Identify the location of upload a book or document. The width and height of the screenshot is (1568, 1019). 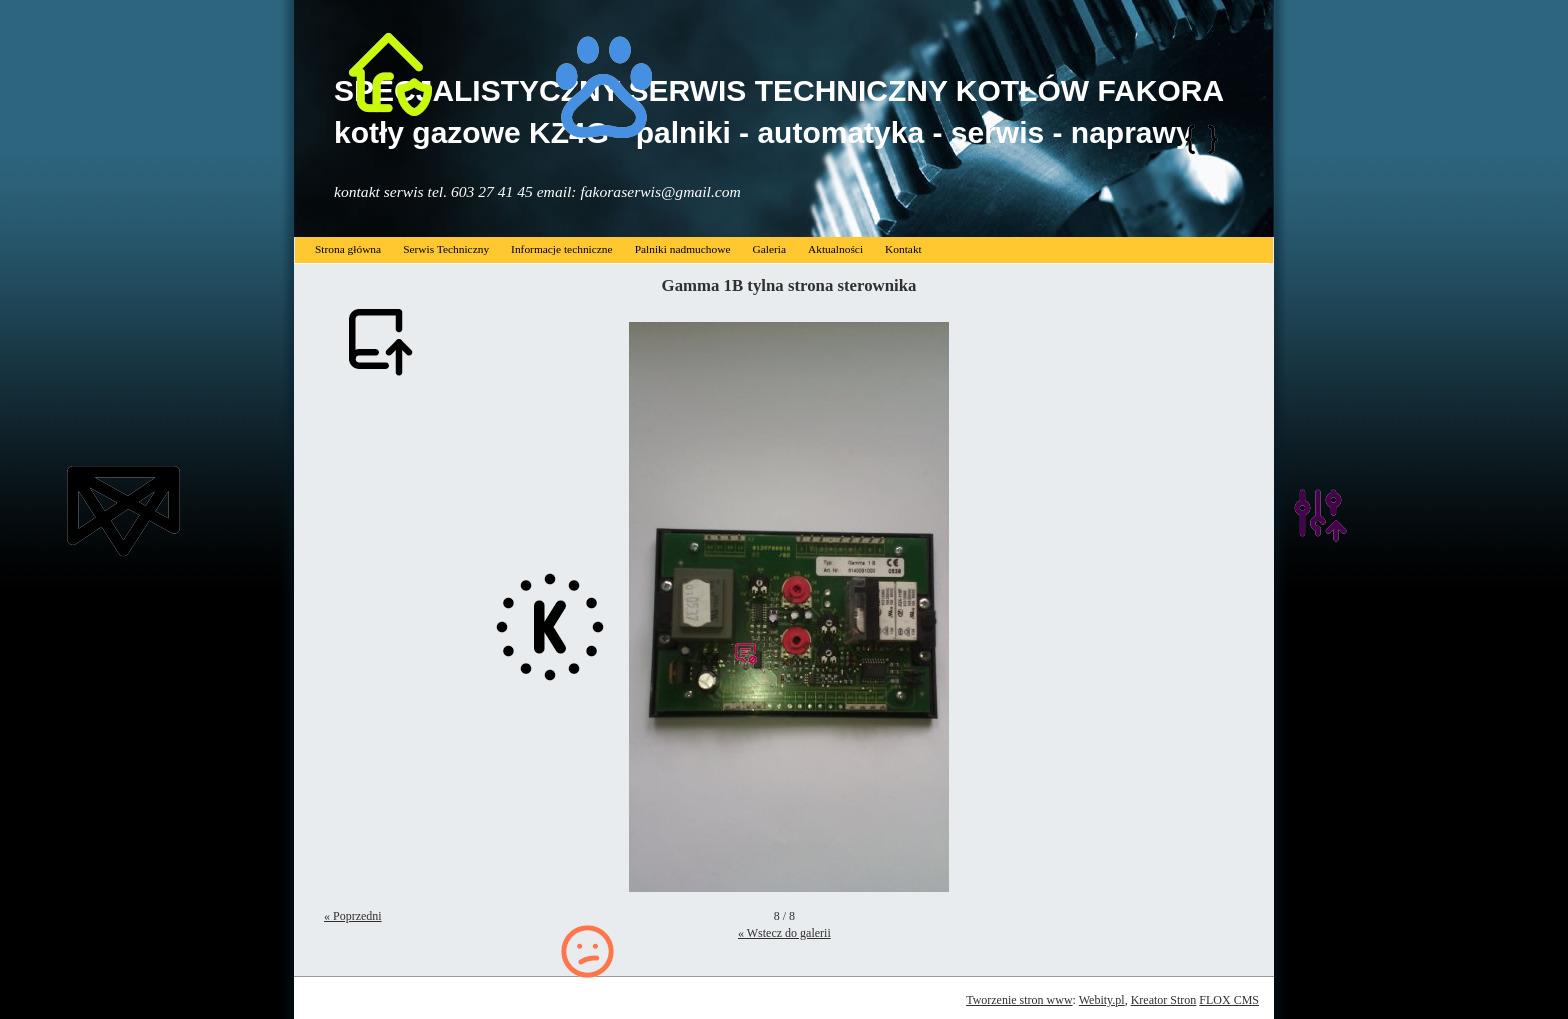
(379, 339).